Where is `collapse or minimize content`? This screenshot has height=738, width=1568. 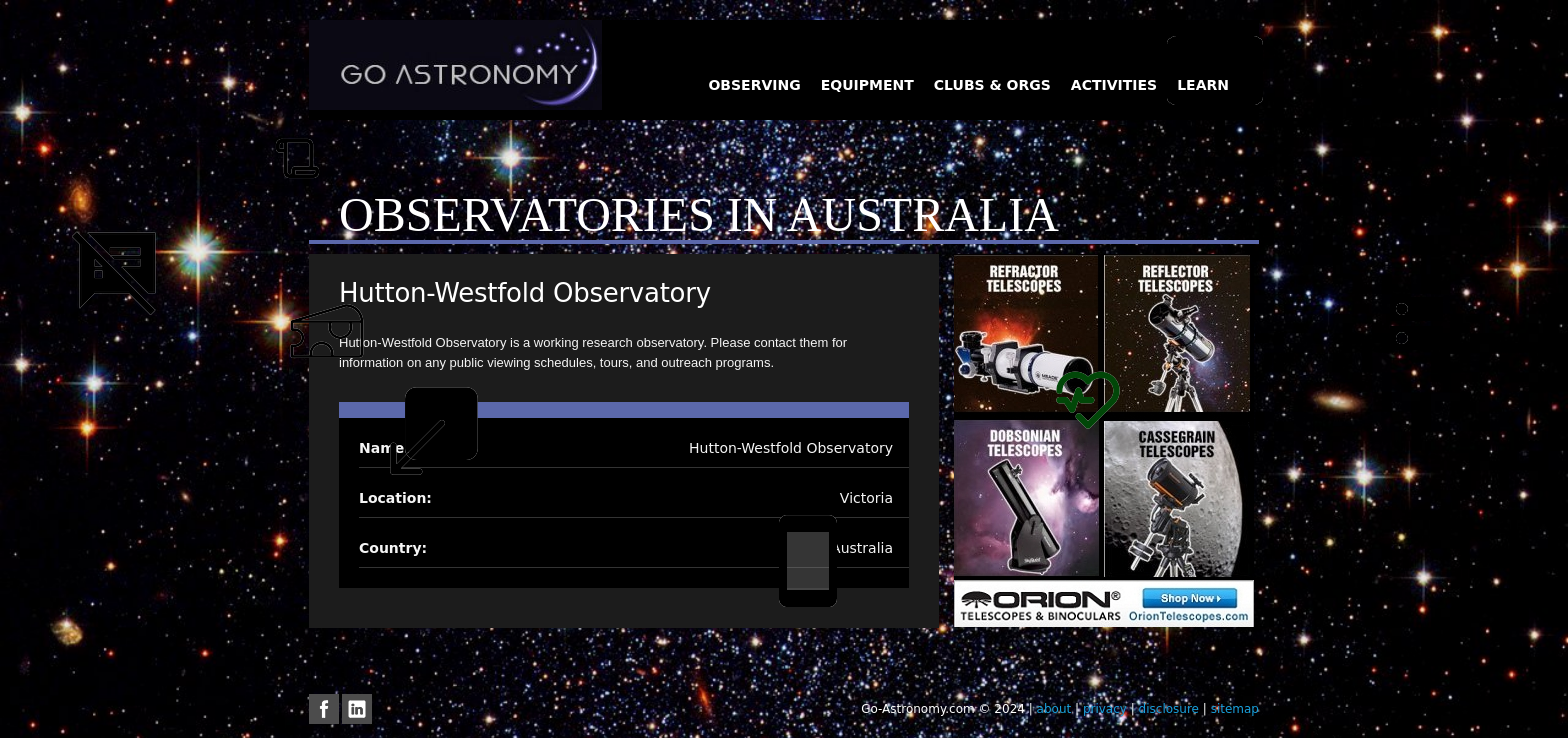
collapse or minimize content is located at coordinates (434, 431).